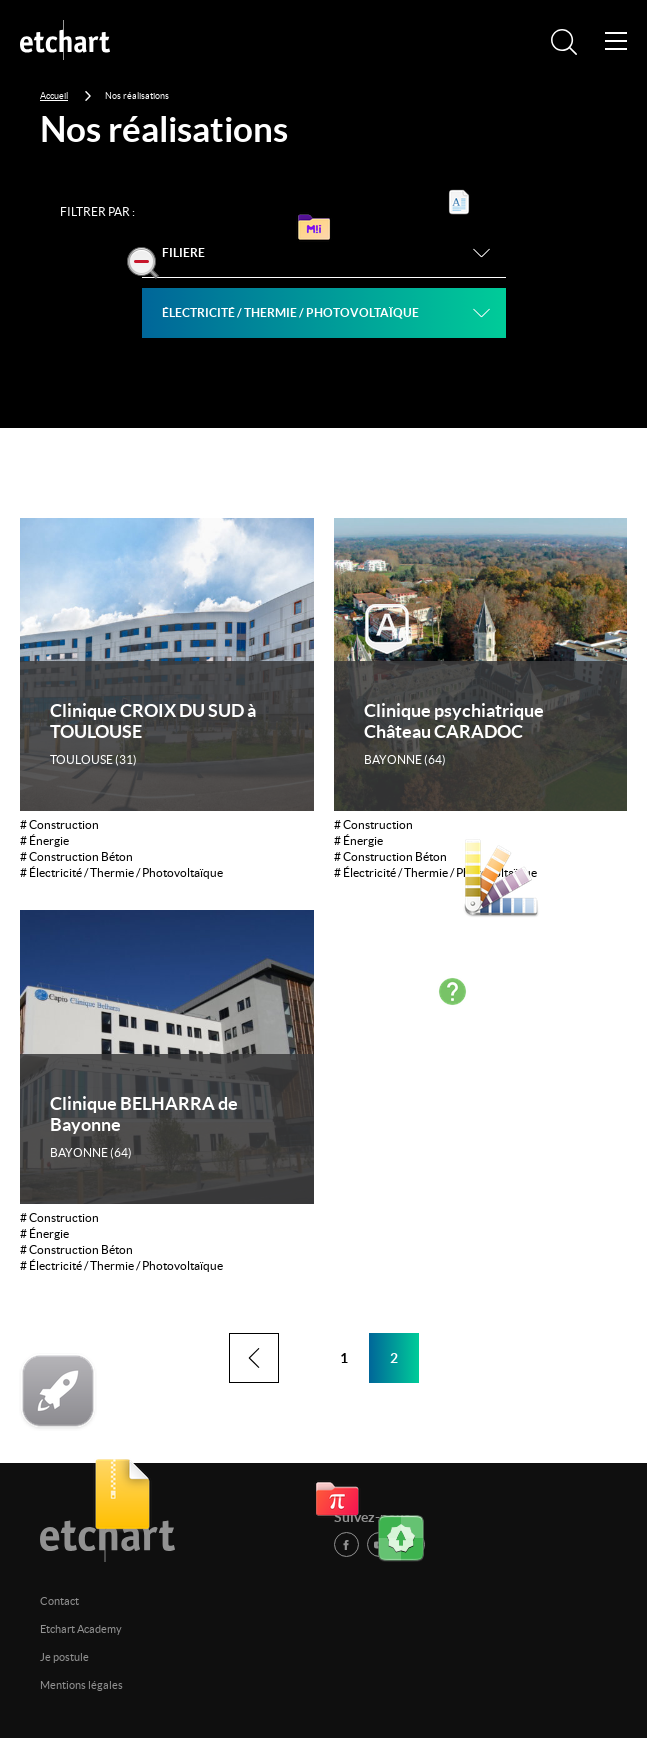  I want to click on open mathematics folder, so click(337, 1500).